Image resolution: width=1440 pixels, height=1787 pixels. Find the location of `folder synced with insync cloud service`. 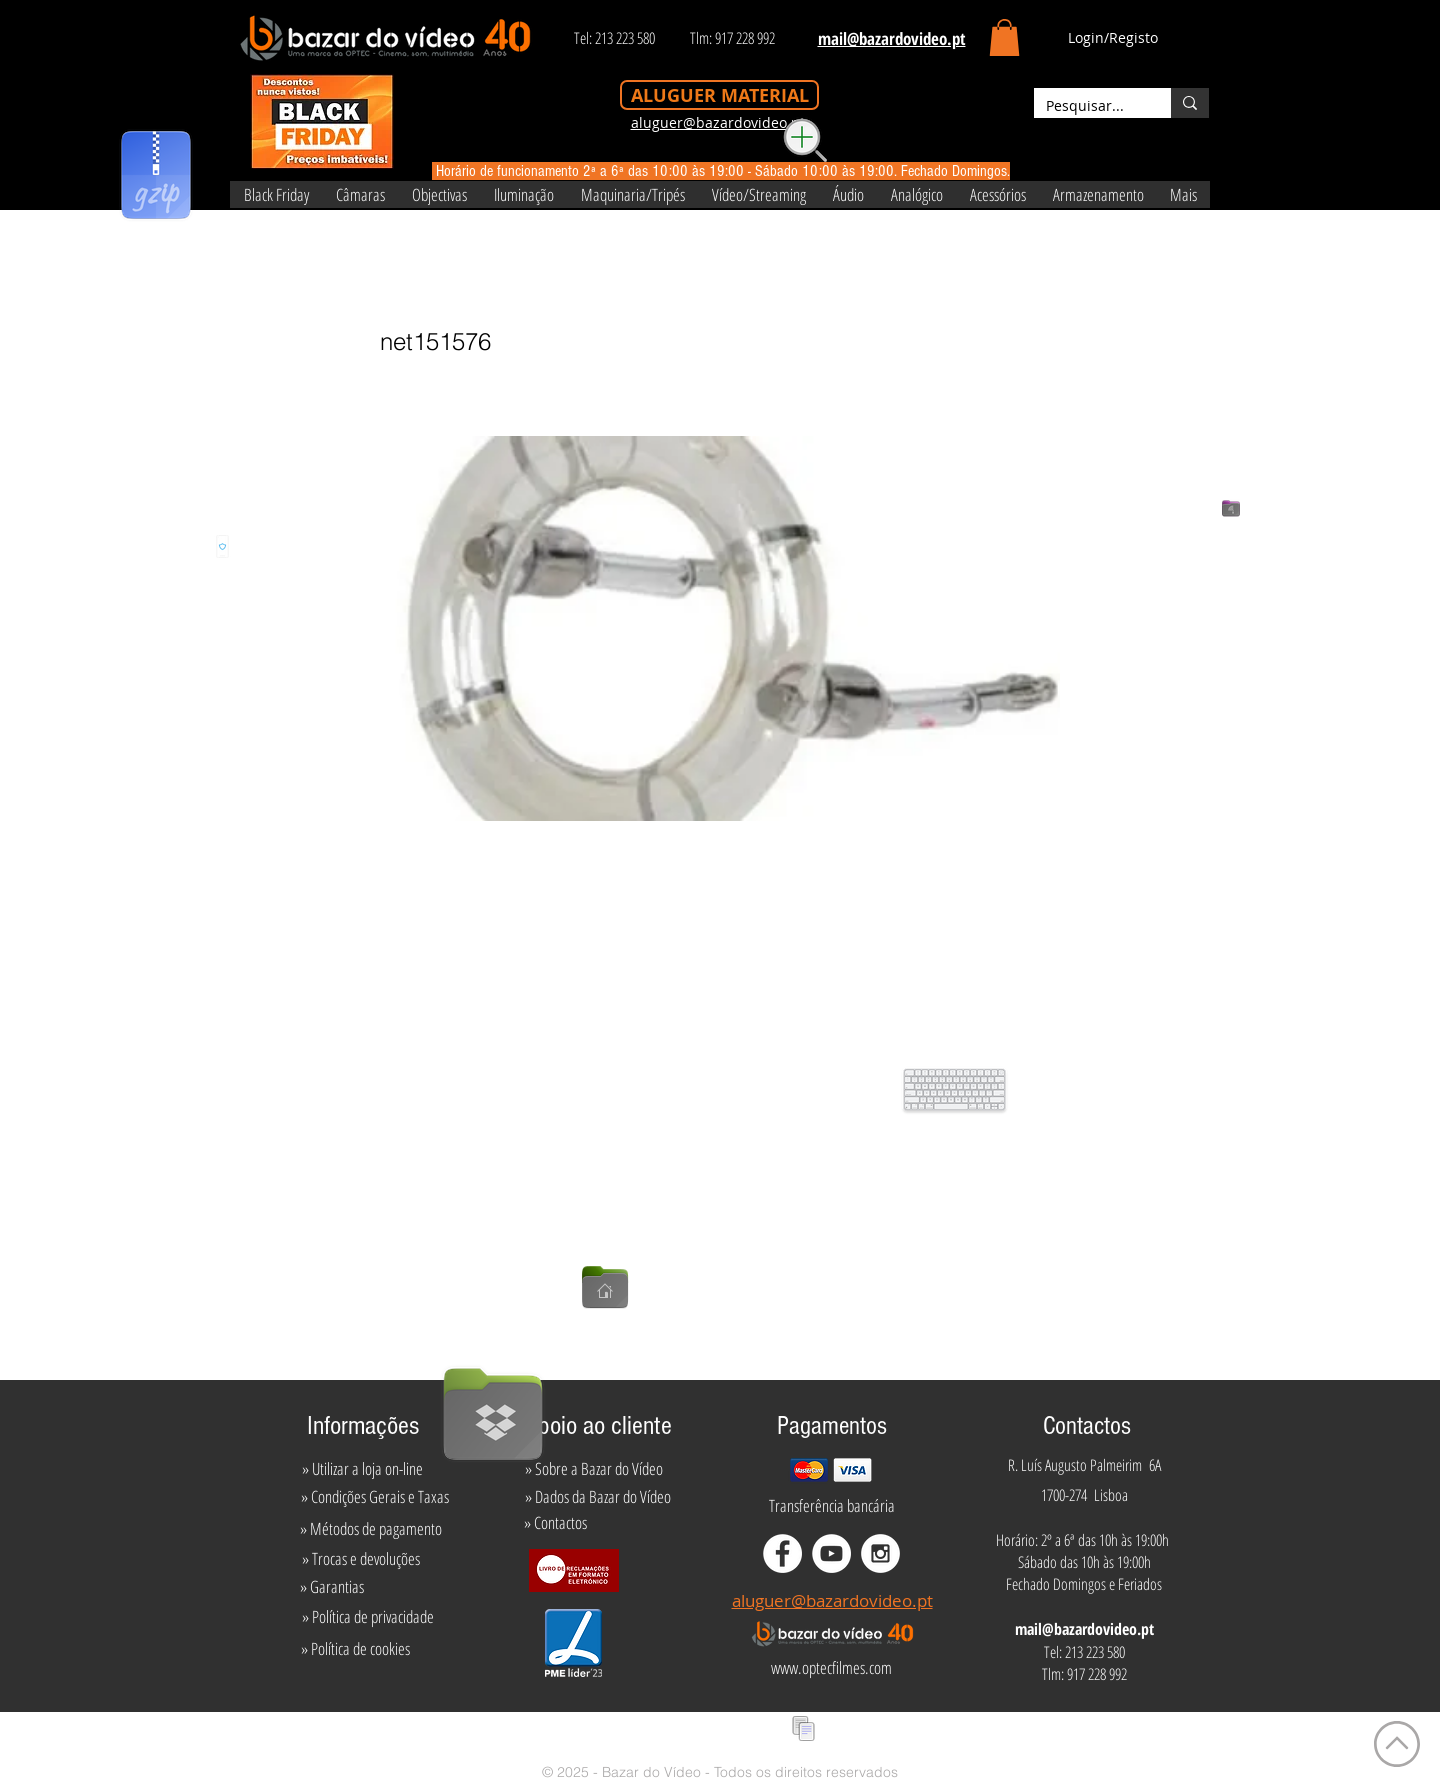

folder synced with insync cloud service is located at coordinates (1231, 508).